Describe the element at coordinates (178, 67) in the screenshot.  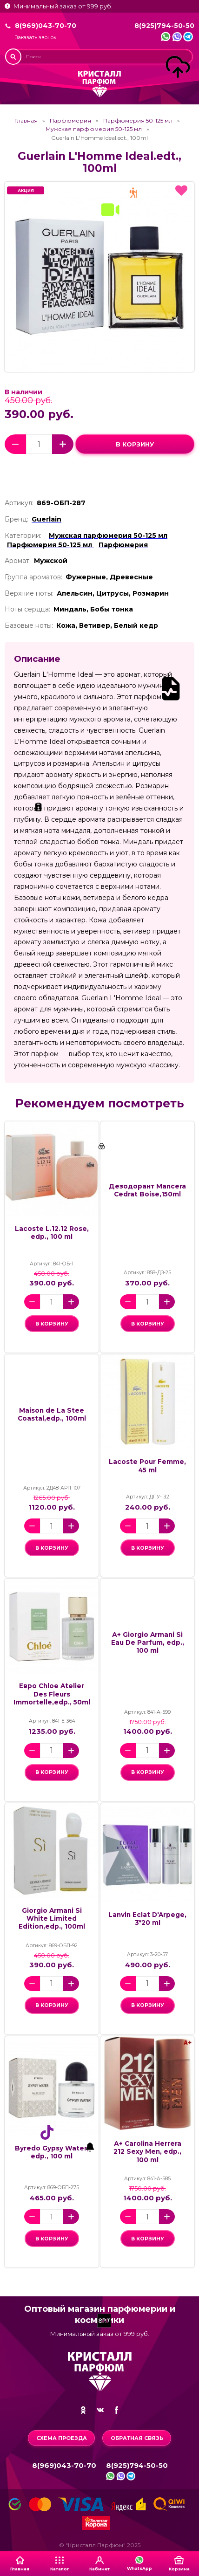
I see `upload file to cloud storage` at that location.